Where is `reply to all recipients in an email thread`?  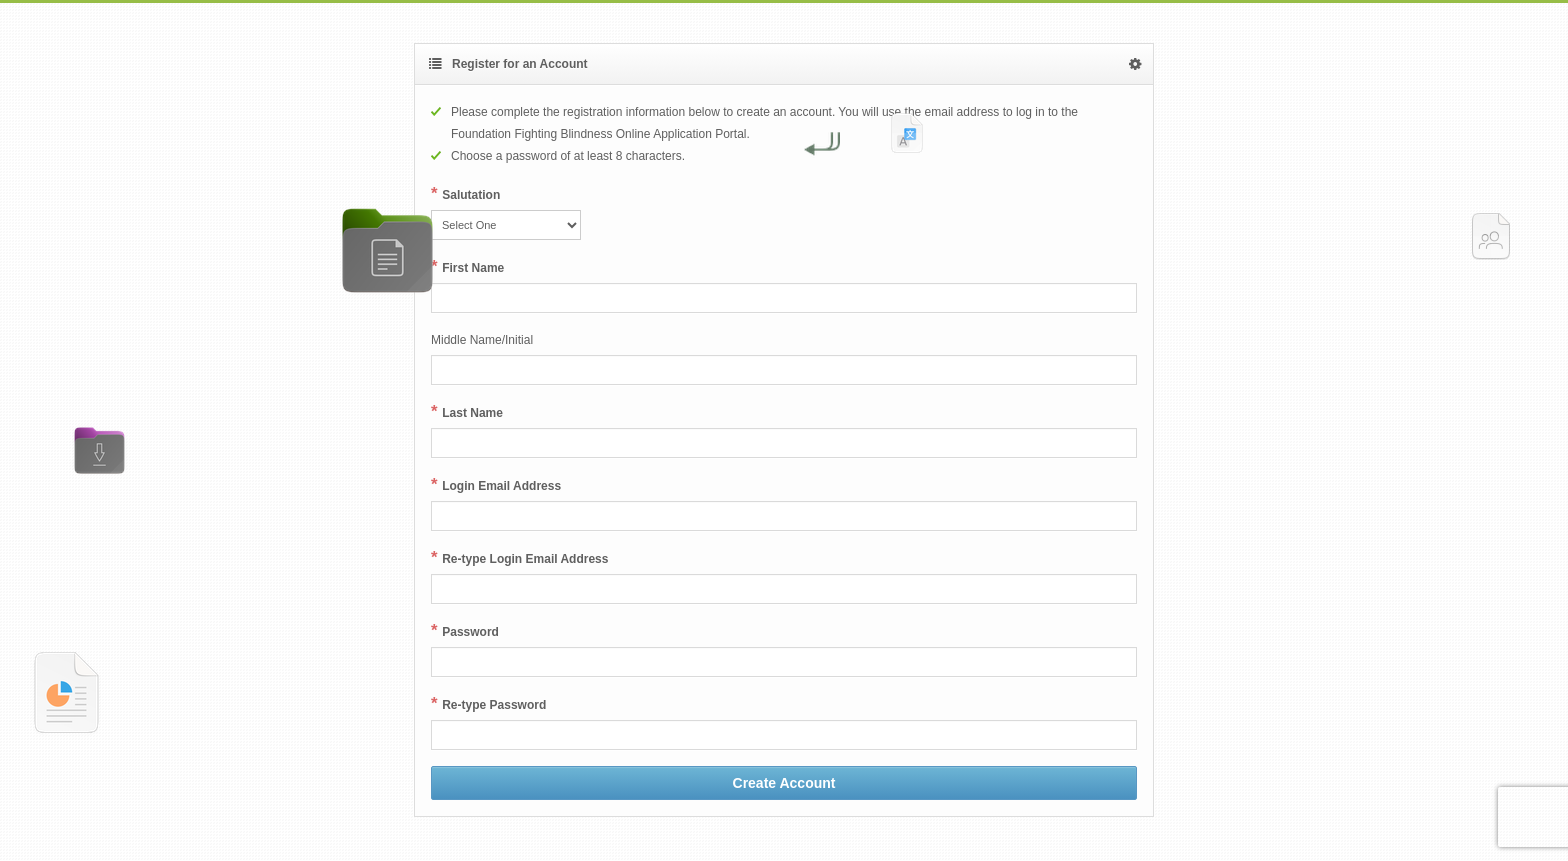
reply to all recipients in an email thread is located at coordinates (821, 141).